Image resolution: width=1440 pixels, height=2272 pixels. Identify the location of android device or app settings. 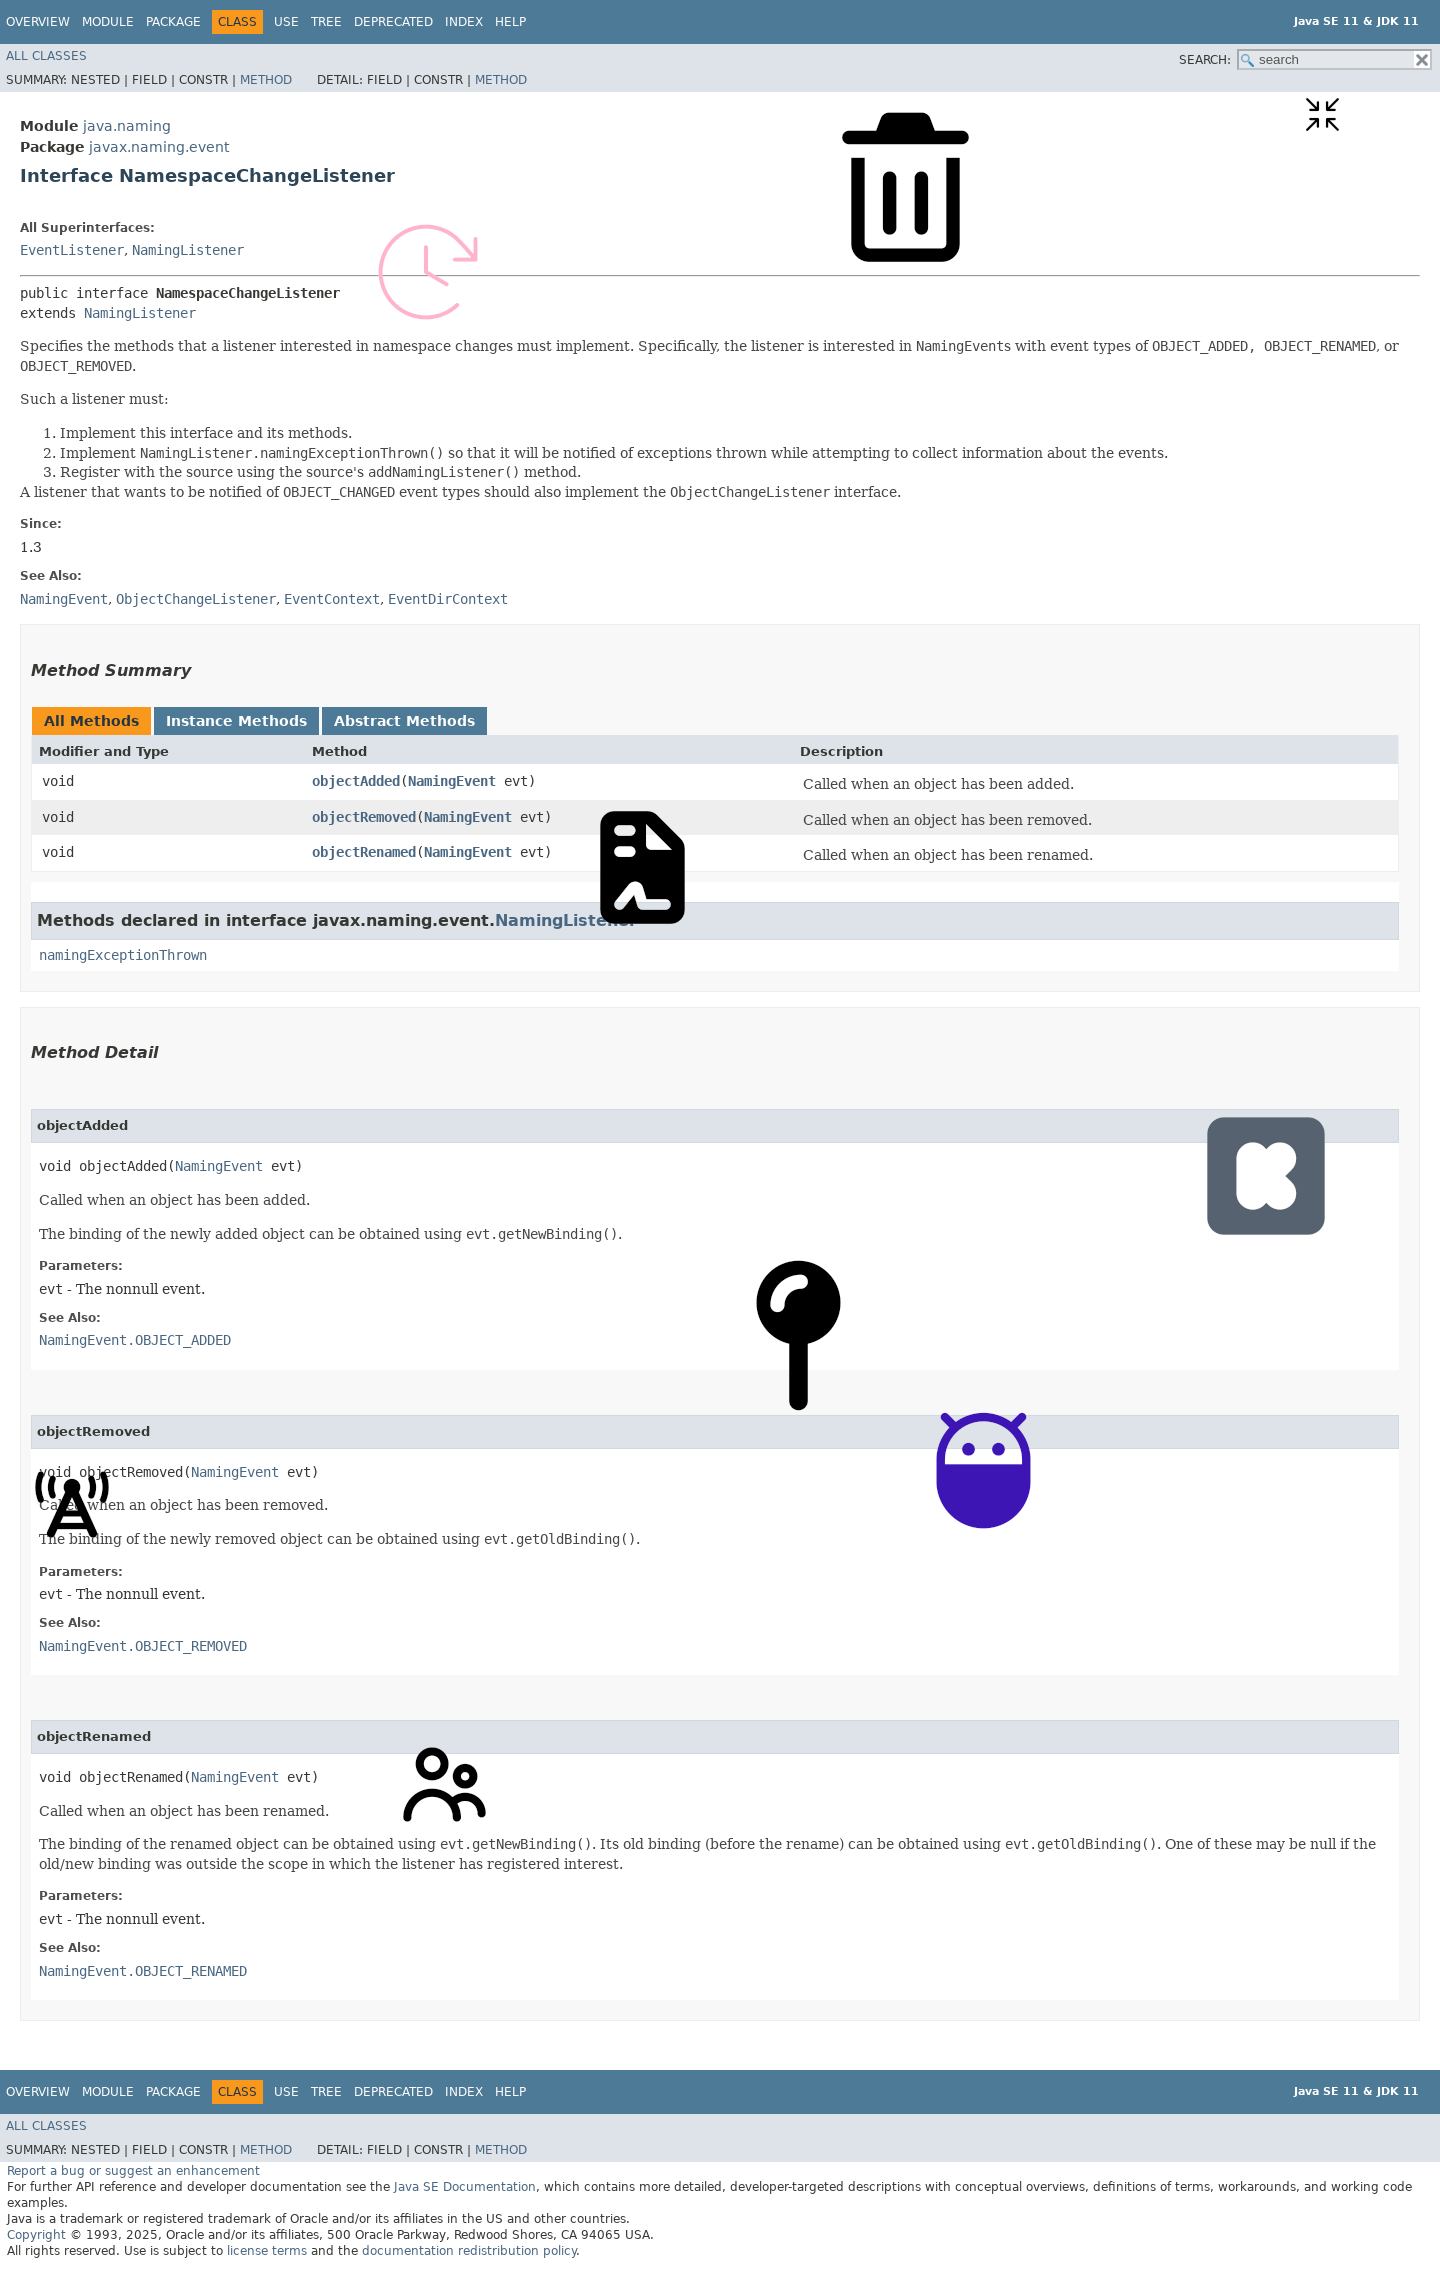
(983, 1468).